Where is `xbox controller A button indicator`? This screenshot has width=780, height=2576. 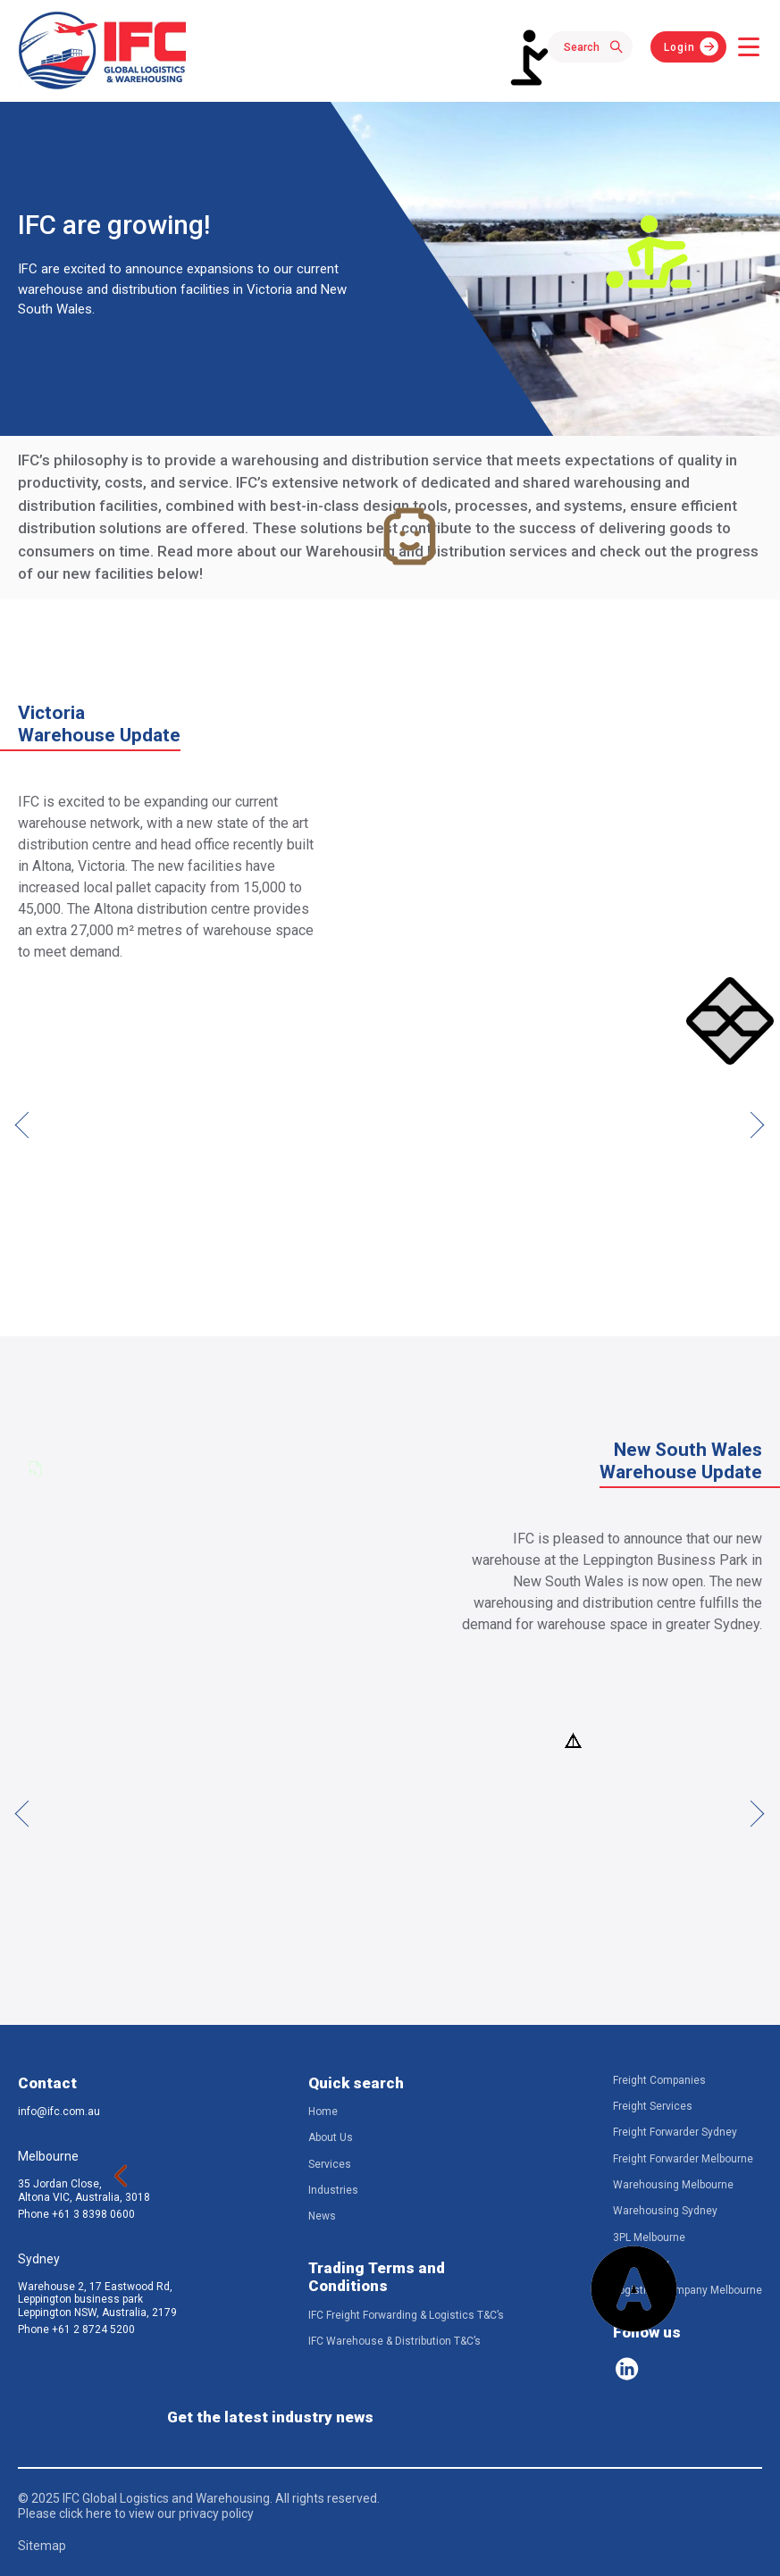 xbox controller A button indicator is located at coordinates (633, 2288).